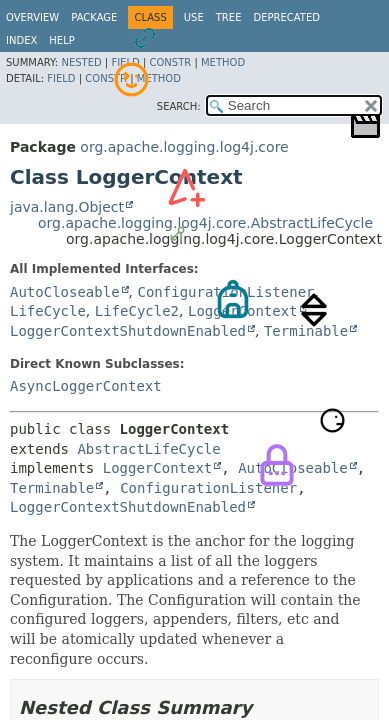 This screenshot has height=720, width=389. What do you see at coordinates (177, 234) in the screenshot?
I see `take the first left exit at the roundabout` at bounding box center [177, 234].